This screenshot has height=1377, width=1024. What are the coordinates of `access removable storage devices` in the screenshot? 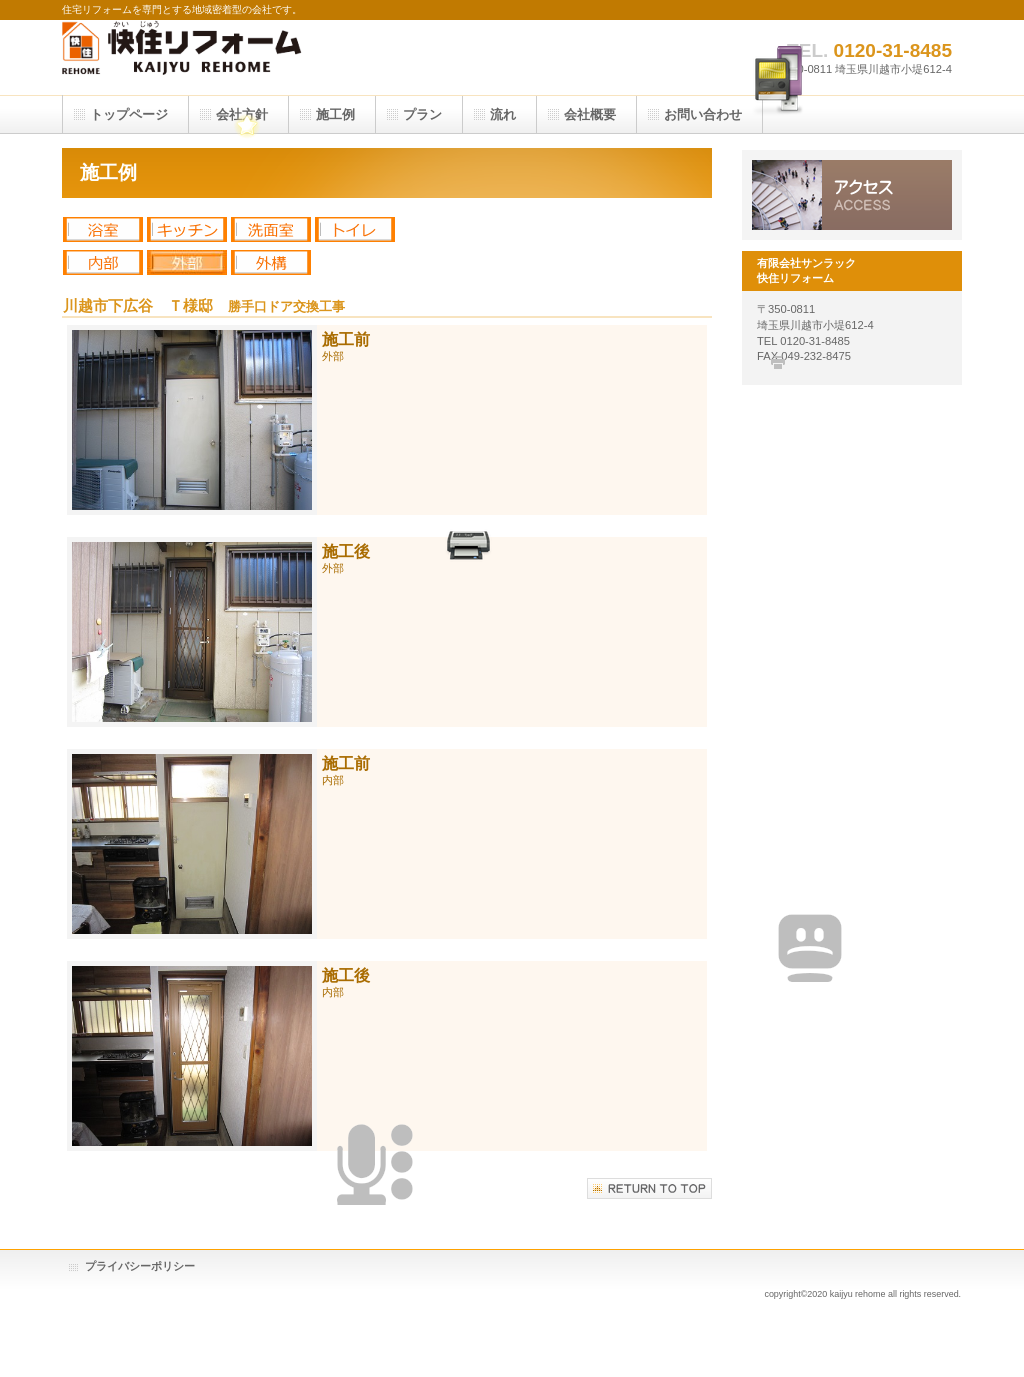 It's located at (781, 81).